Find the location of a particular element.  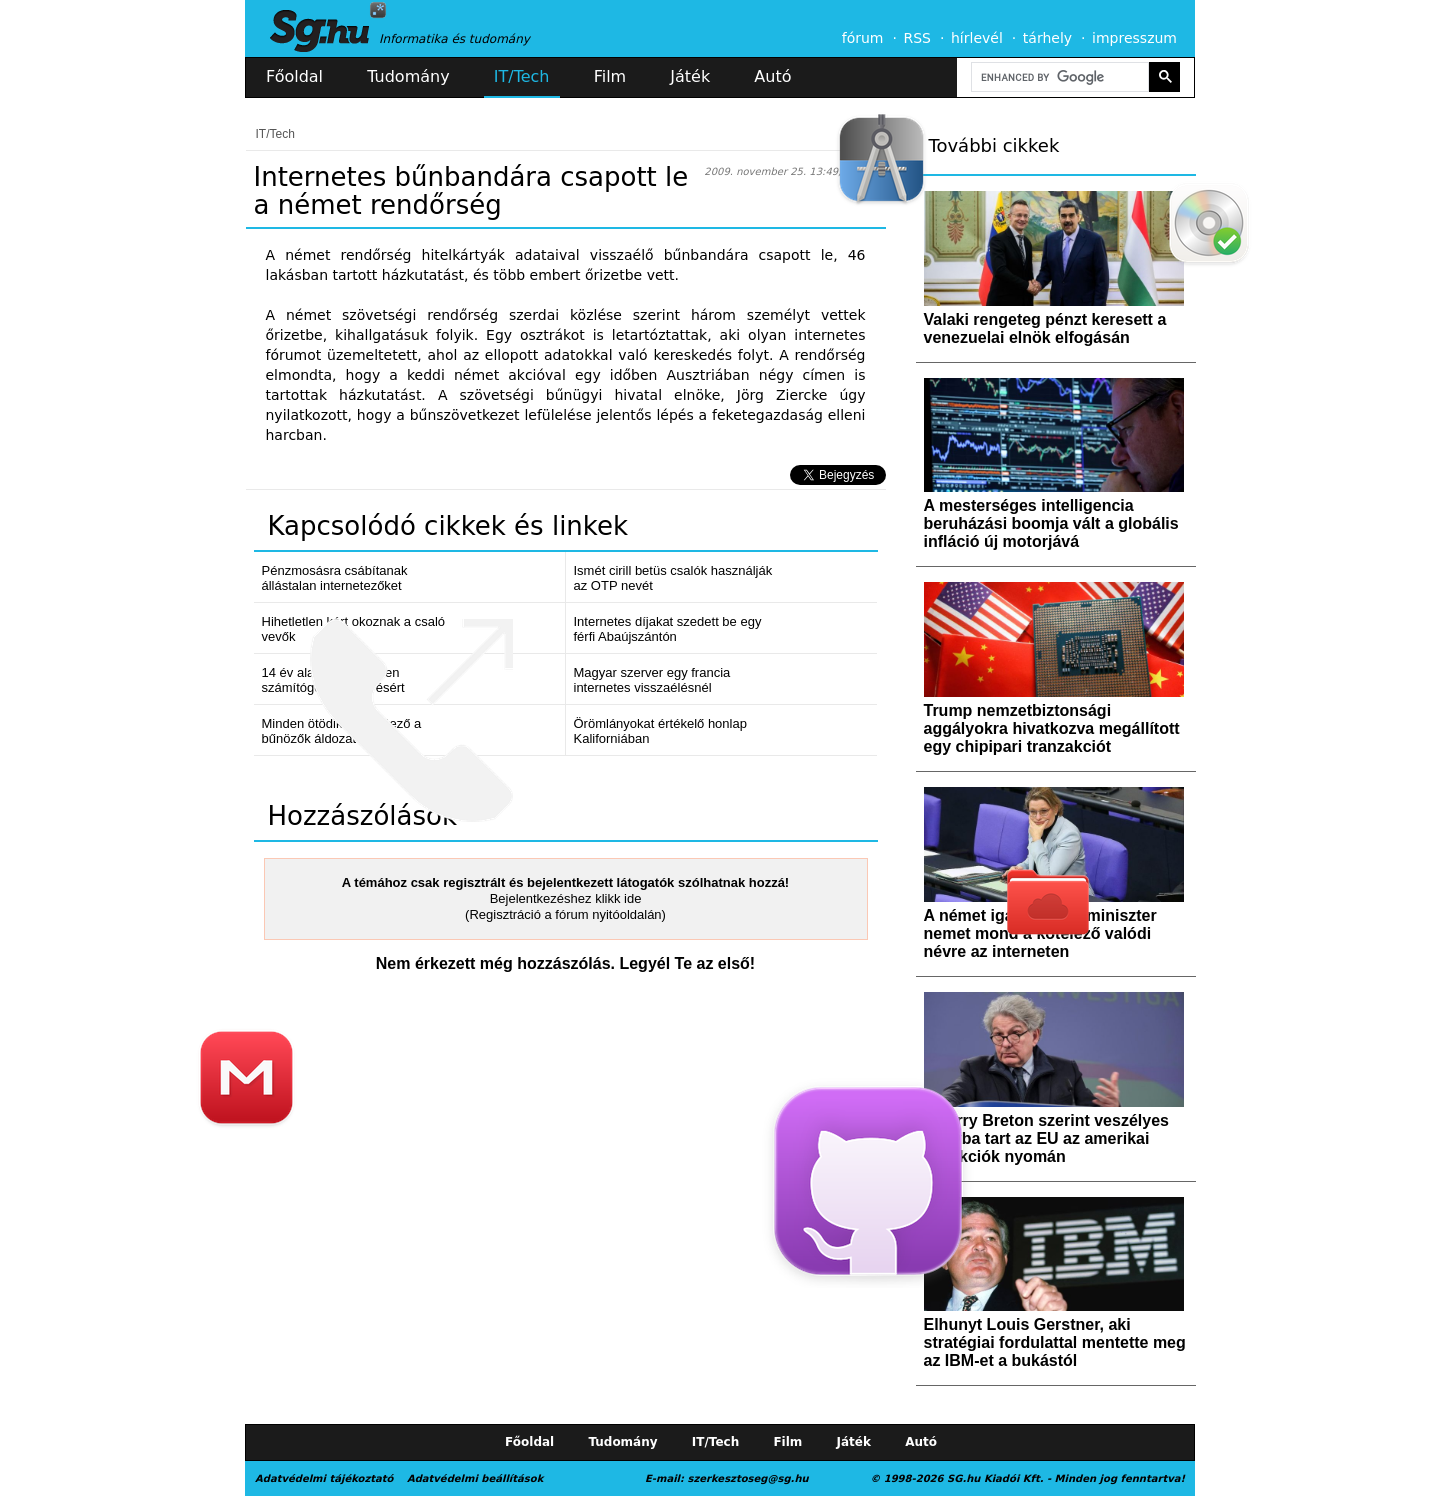

open GitHub Desktop app is located at coordinates (868, 1181).